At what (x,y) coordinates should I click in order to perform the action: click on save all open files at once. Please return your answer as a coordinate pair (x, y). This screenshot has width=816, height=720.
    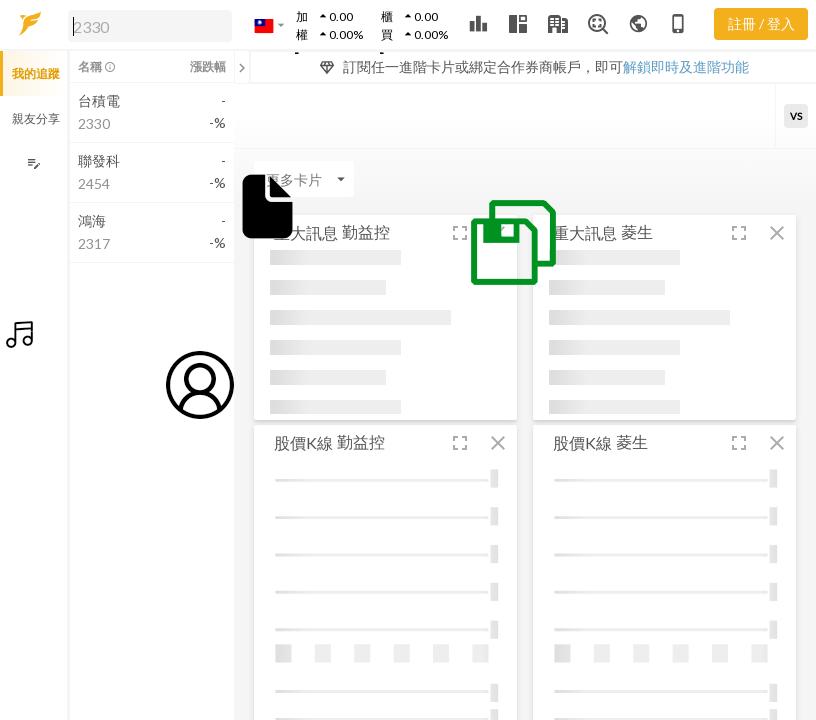
    Looking at the image, I should click on (513, 242).